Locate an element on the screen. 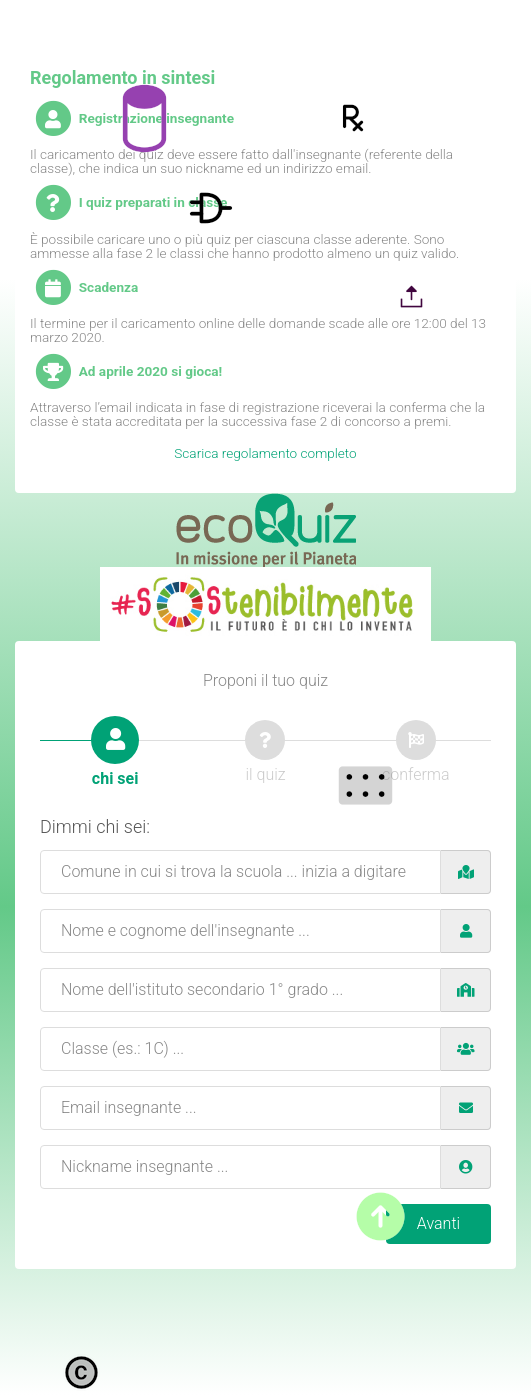 This screenshot has width=531, height=1395. indicates copyrighted content is located at coordinates (81, 1372).